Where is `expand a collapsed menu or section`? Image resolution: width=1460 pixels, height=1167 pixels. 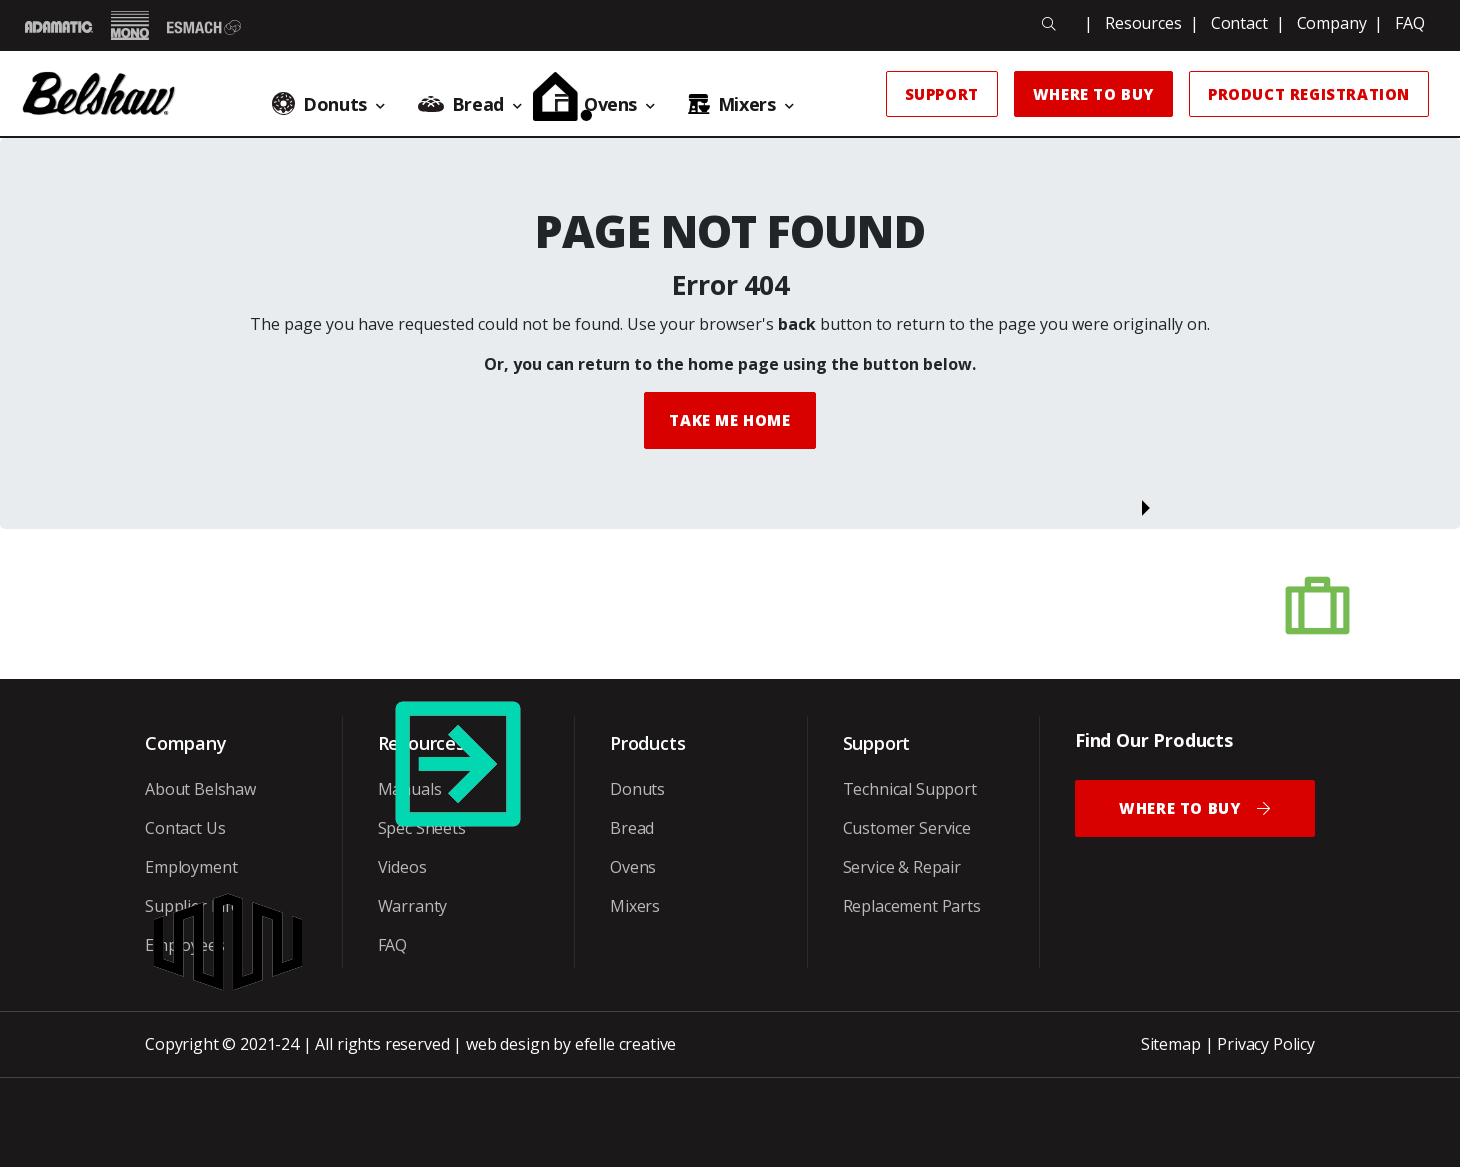
expand a collapsed menu or section is located at coordinates (1146, 508).